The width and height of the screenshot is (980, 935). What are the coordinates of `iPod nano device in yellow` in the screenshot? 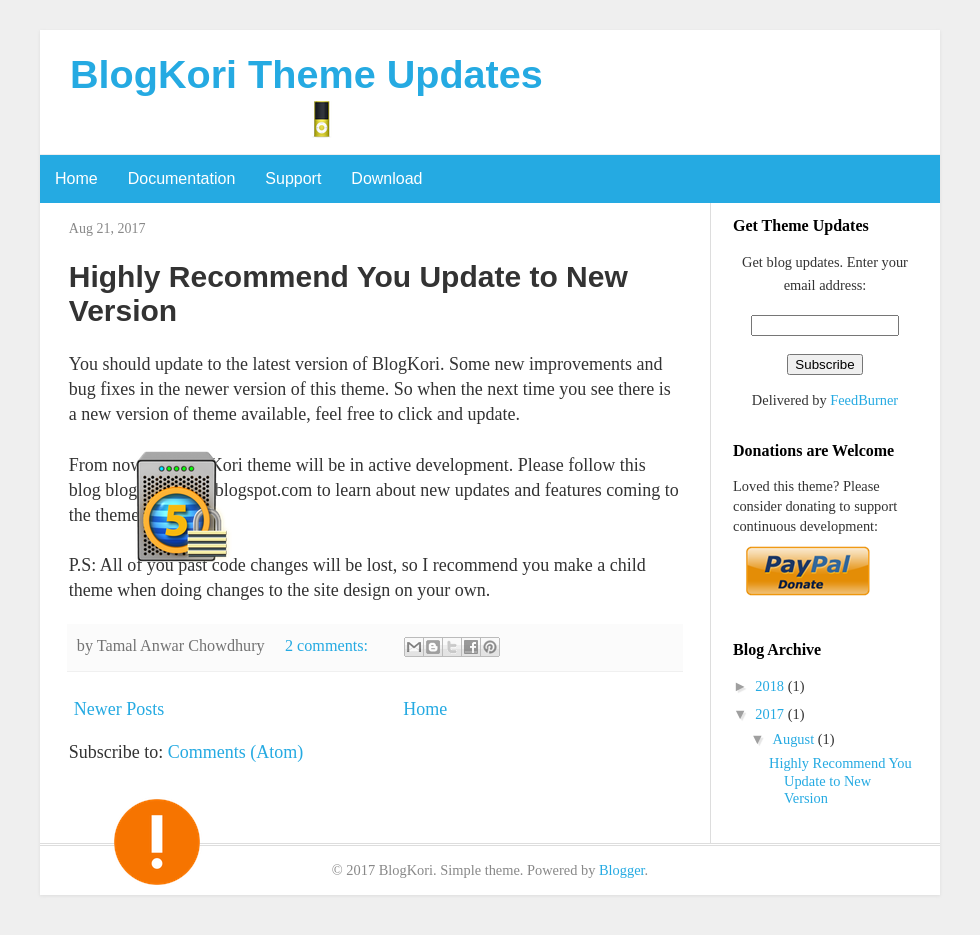 It's located at (321, 119).